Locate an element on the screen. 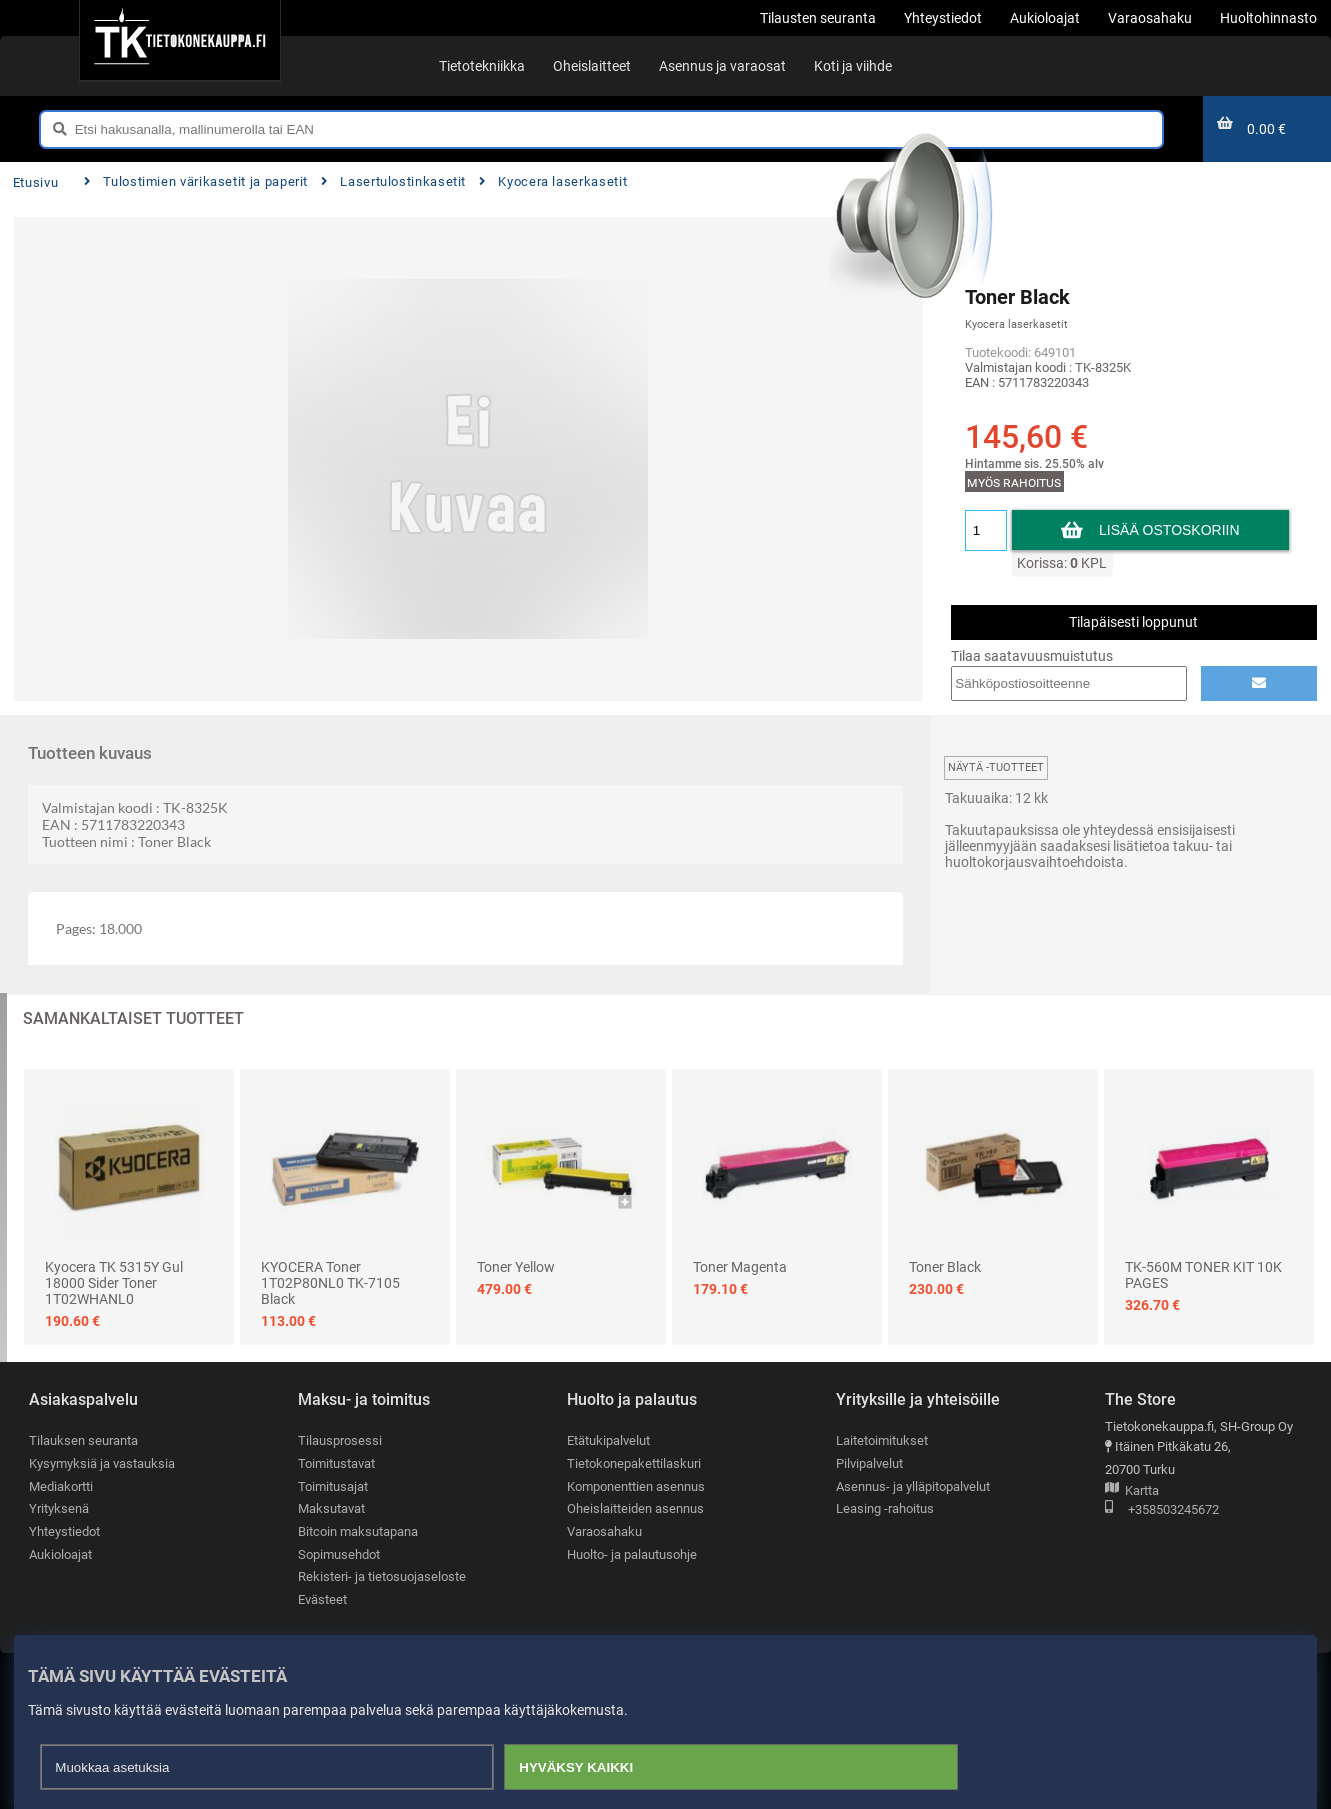 The height and width of the screenshot is (1809, 1331). zoom in on the current view is located at coordinates (625, 1202).